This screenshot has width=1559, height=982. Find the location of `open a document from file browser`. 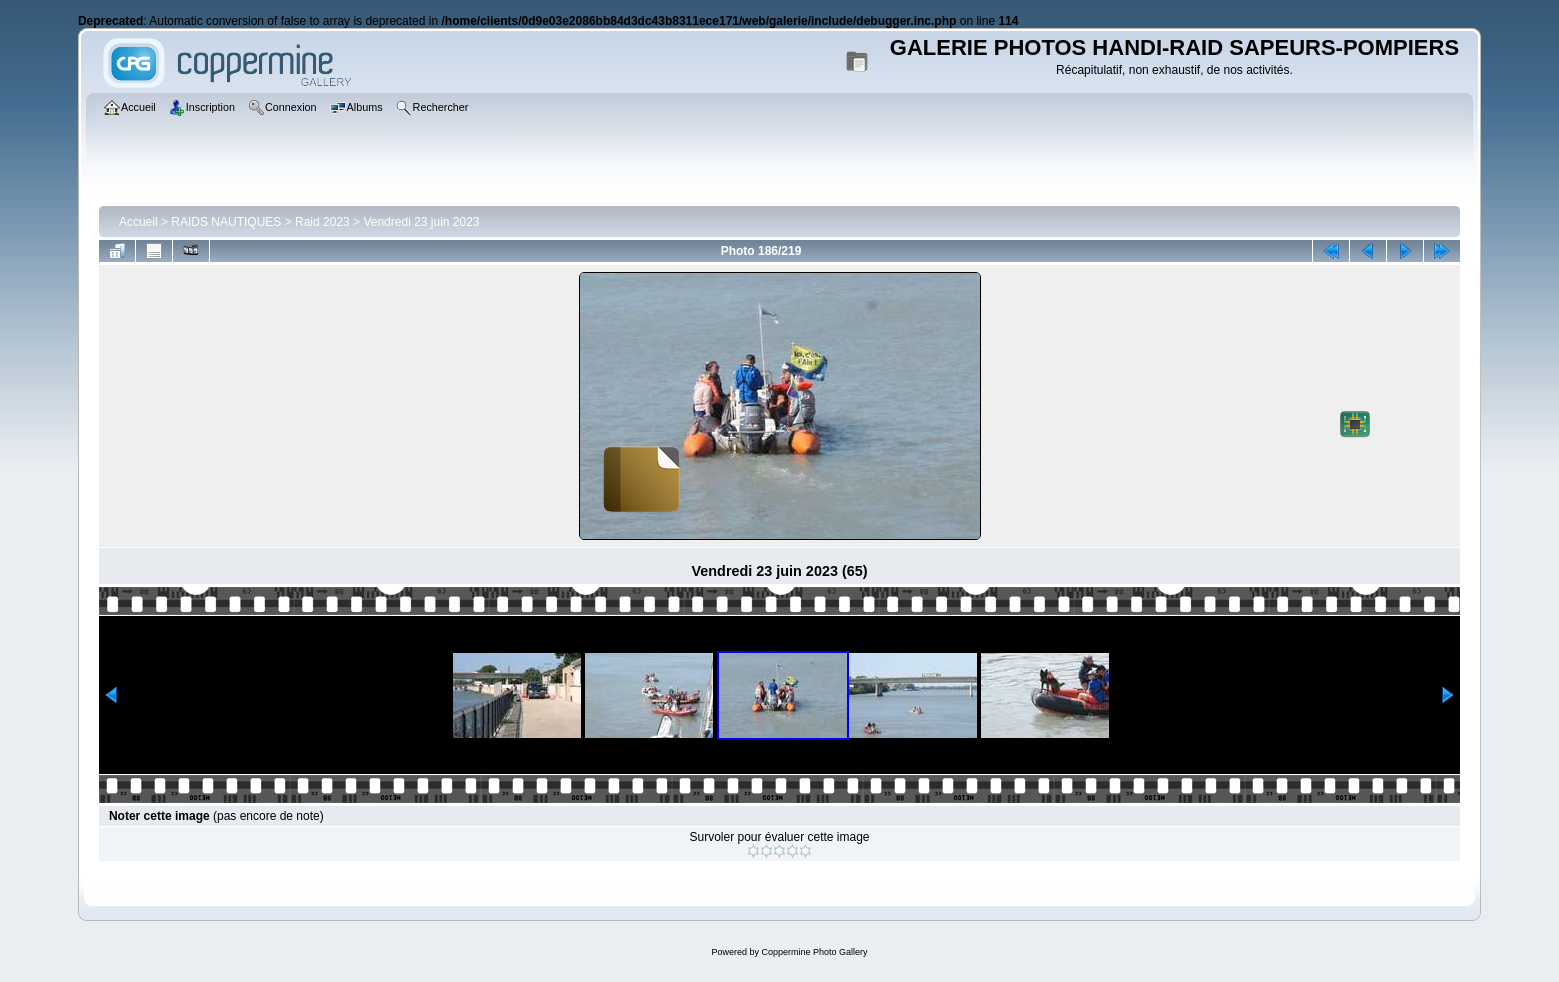

open a document from file browser is located at coordinates (857, 61).